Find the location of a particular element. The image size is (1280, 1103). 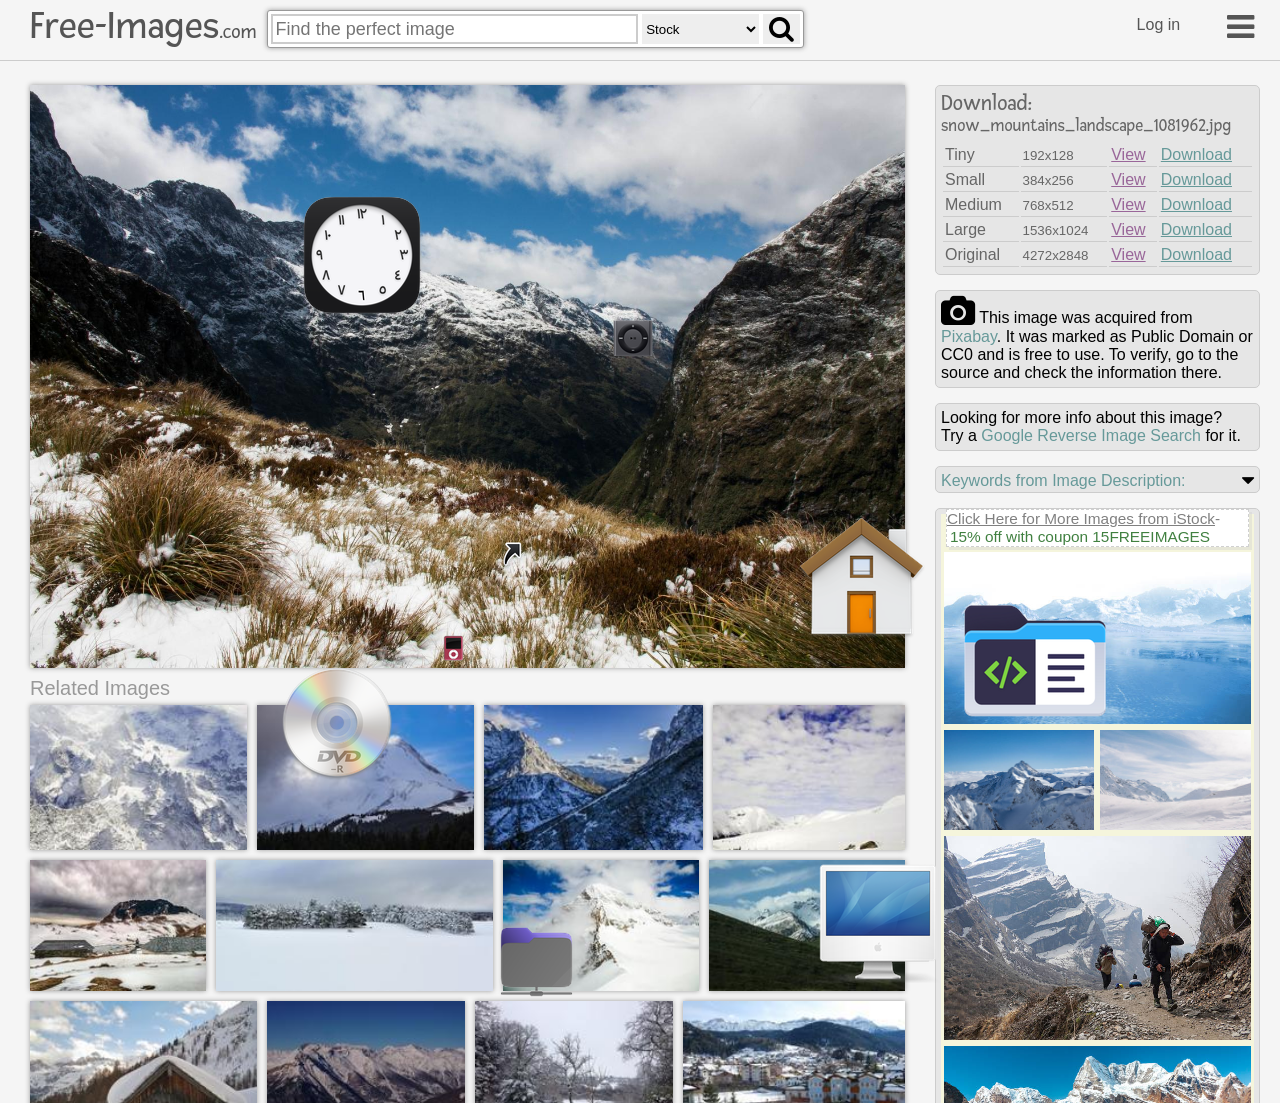

open the clock app is located at coordinates (362, 255).